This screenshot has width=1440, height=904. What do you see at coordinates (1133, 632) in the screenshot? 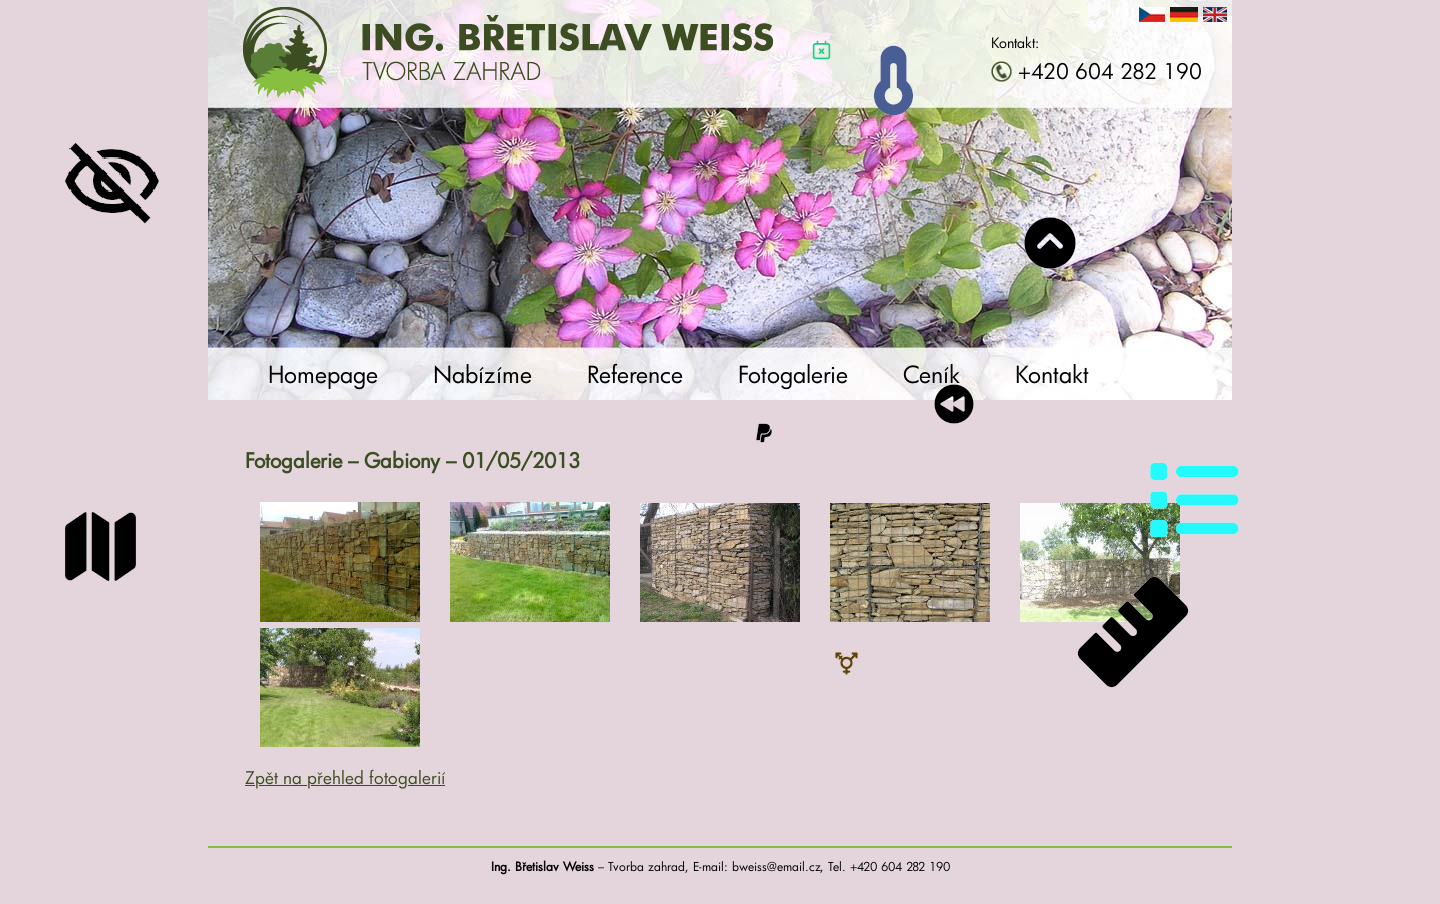
I see `access measurement tools` at bounding box center [1133, 632].